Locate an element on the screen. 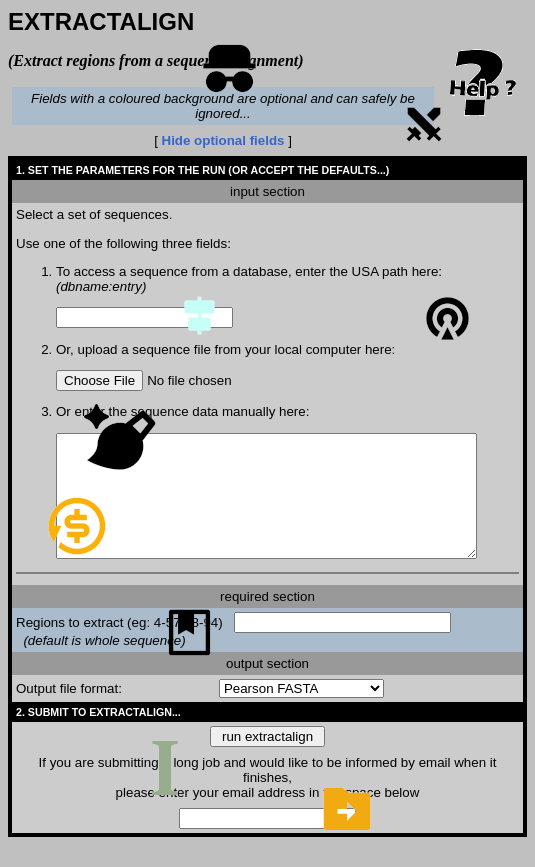 This screenshot has height=867, width=535. access game or battle features is located at coordinates (424, 124).